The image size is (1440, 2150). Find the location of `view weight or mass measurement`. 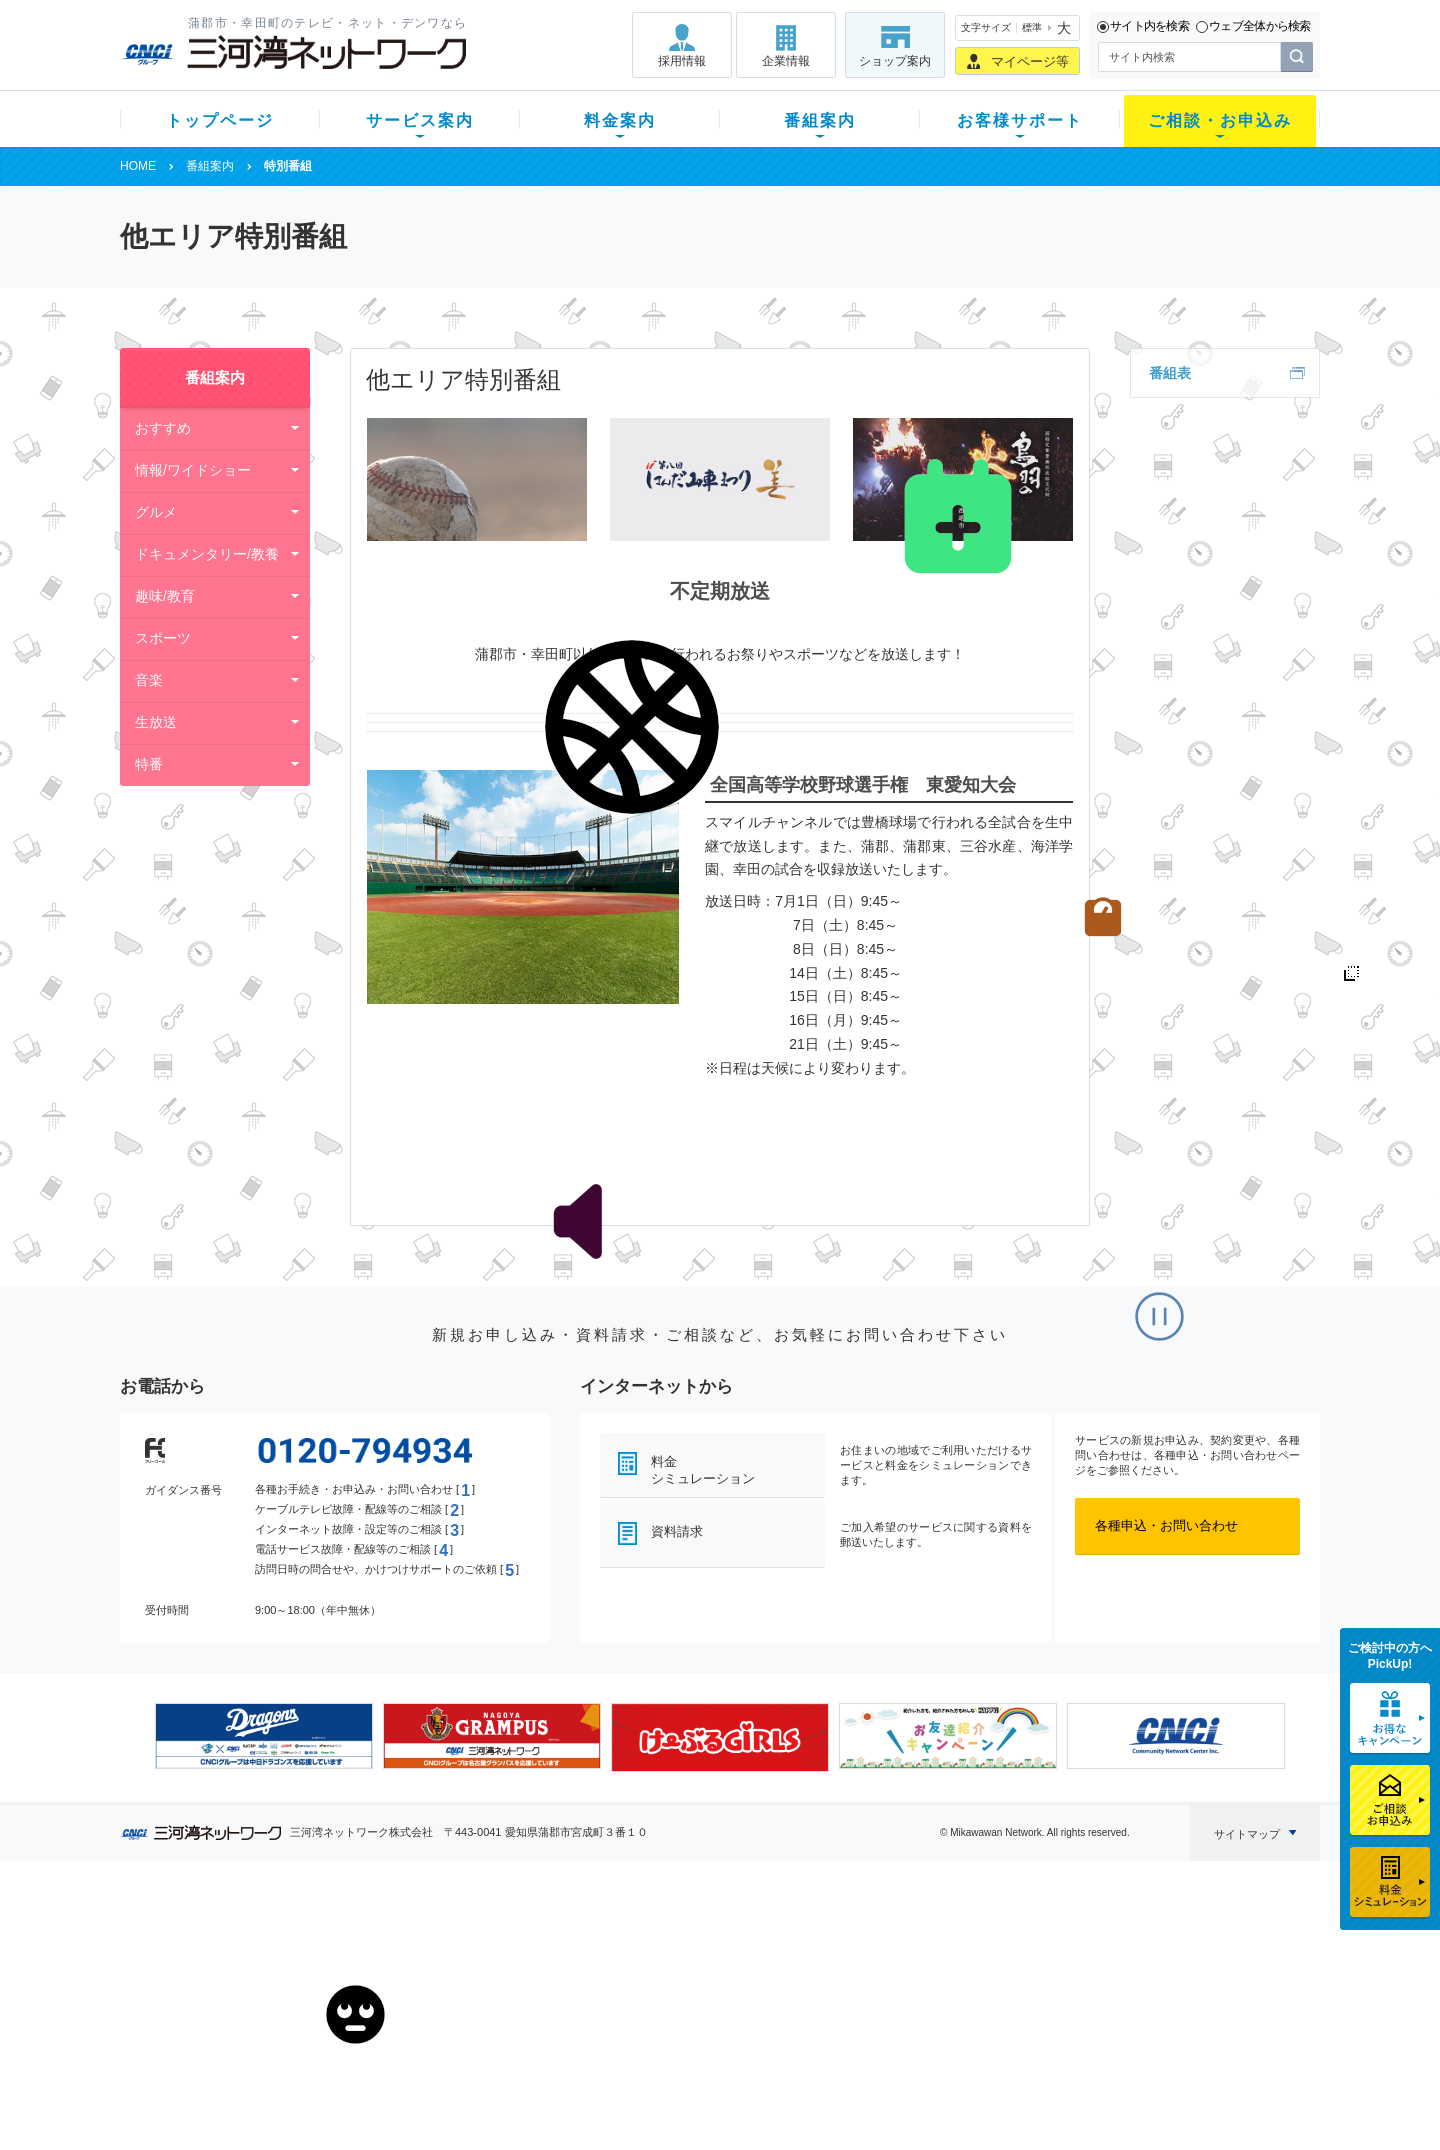

view weight or mass measurement is located at coordinates (1103, 918).